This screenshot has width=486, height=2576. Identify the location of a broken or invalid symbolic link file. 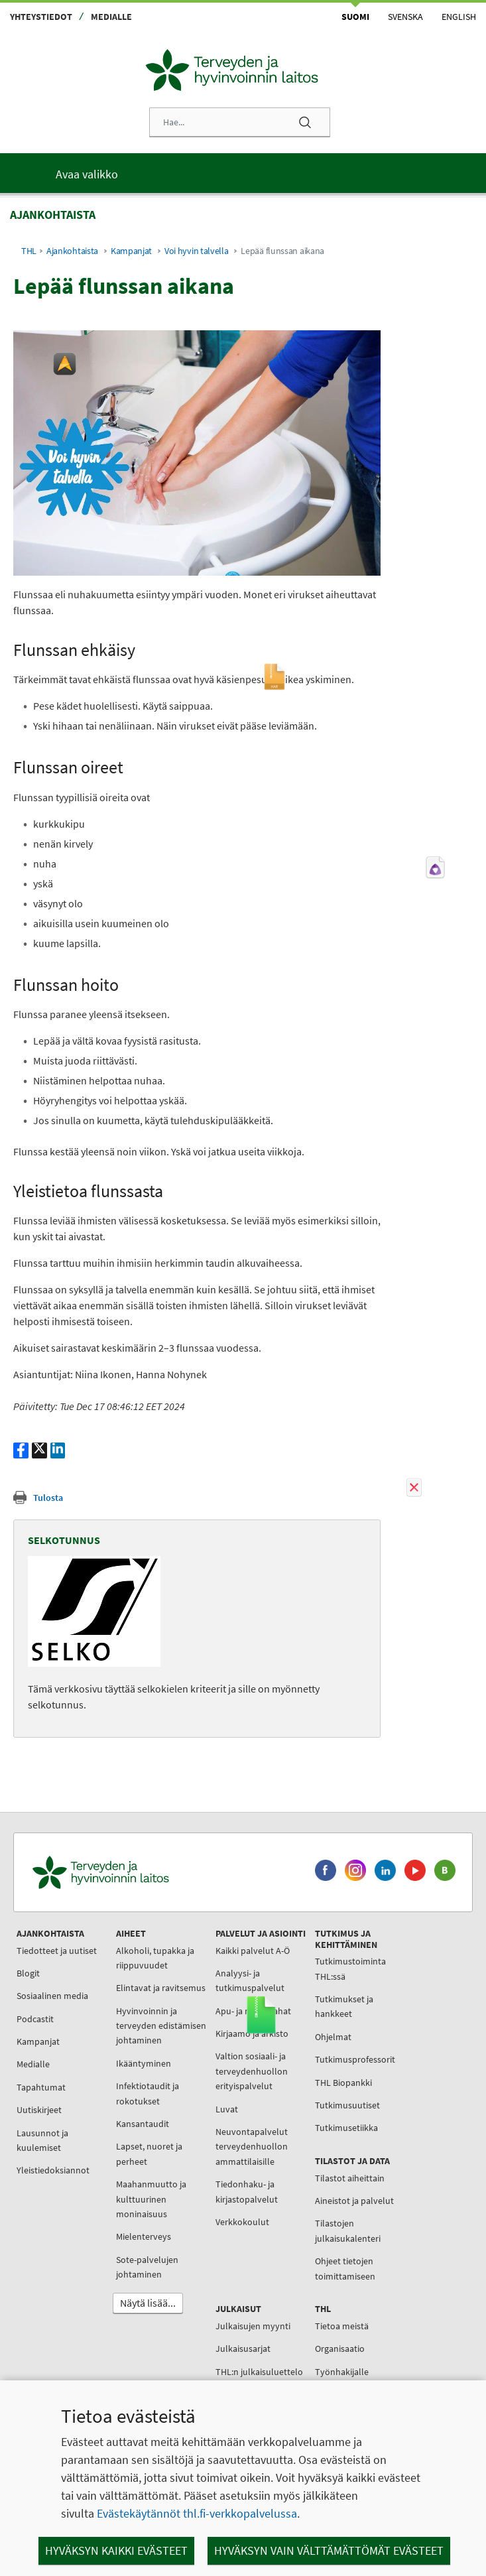
(414, 1487).